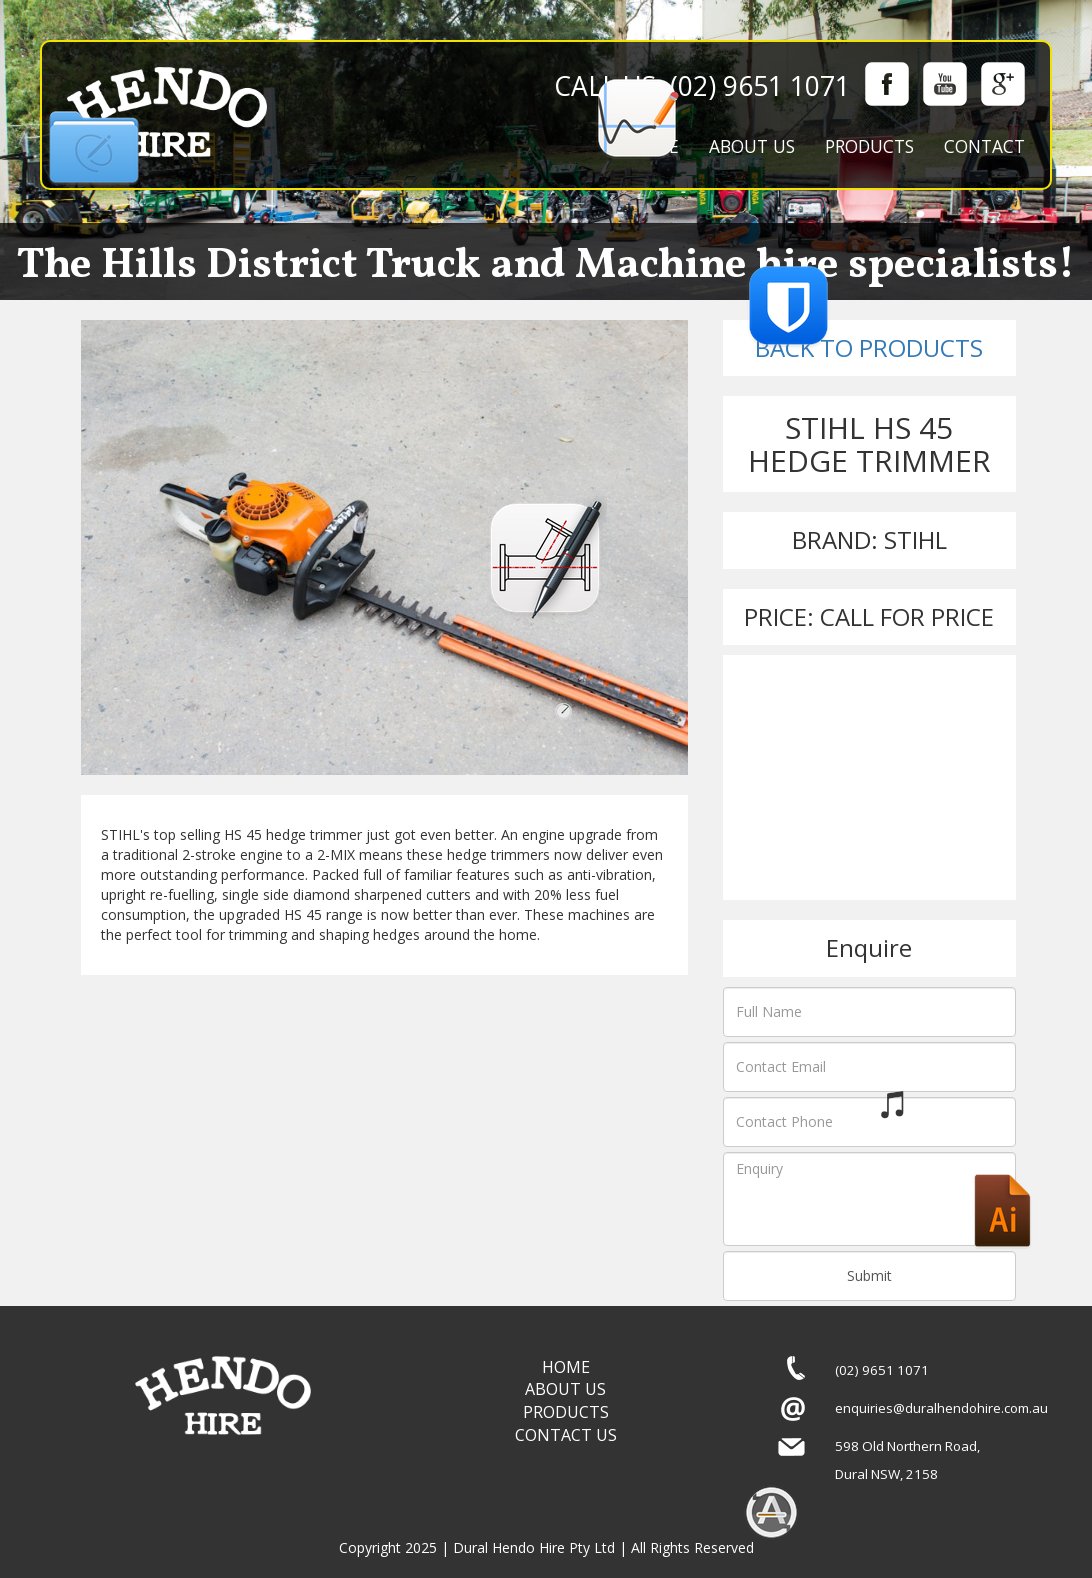 The width and height of the screenshot is (1092, 1578). What do you see at coordinates (94, 147) in the screenshot?
I see `open your art and design files folder` at bounding box center [94, 147].